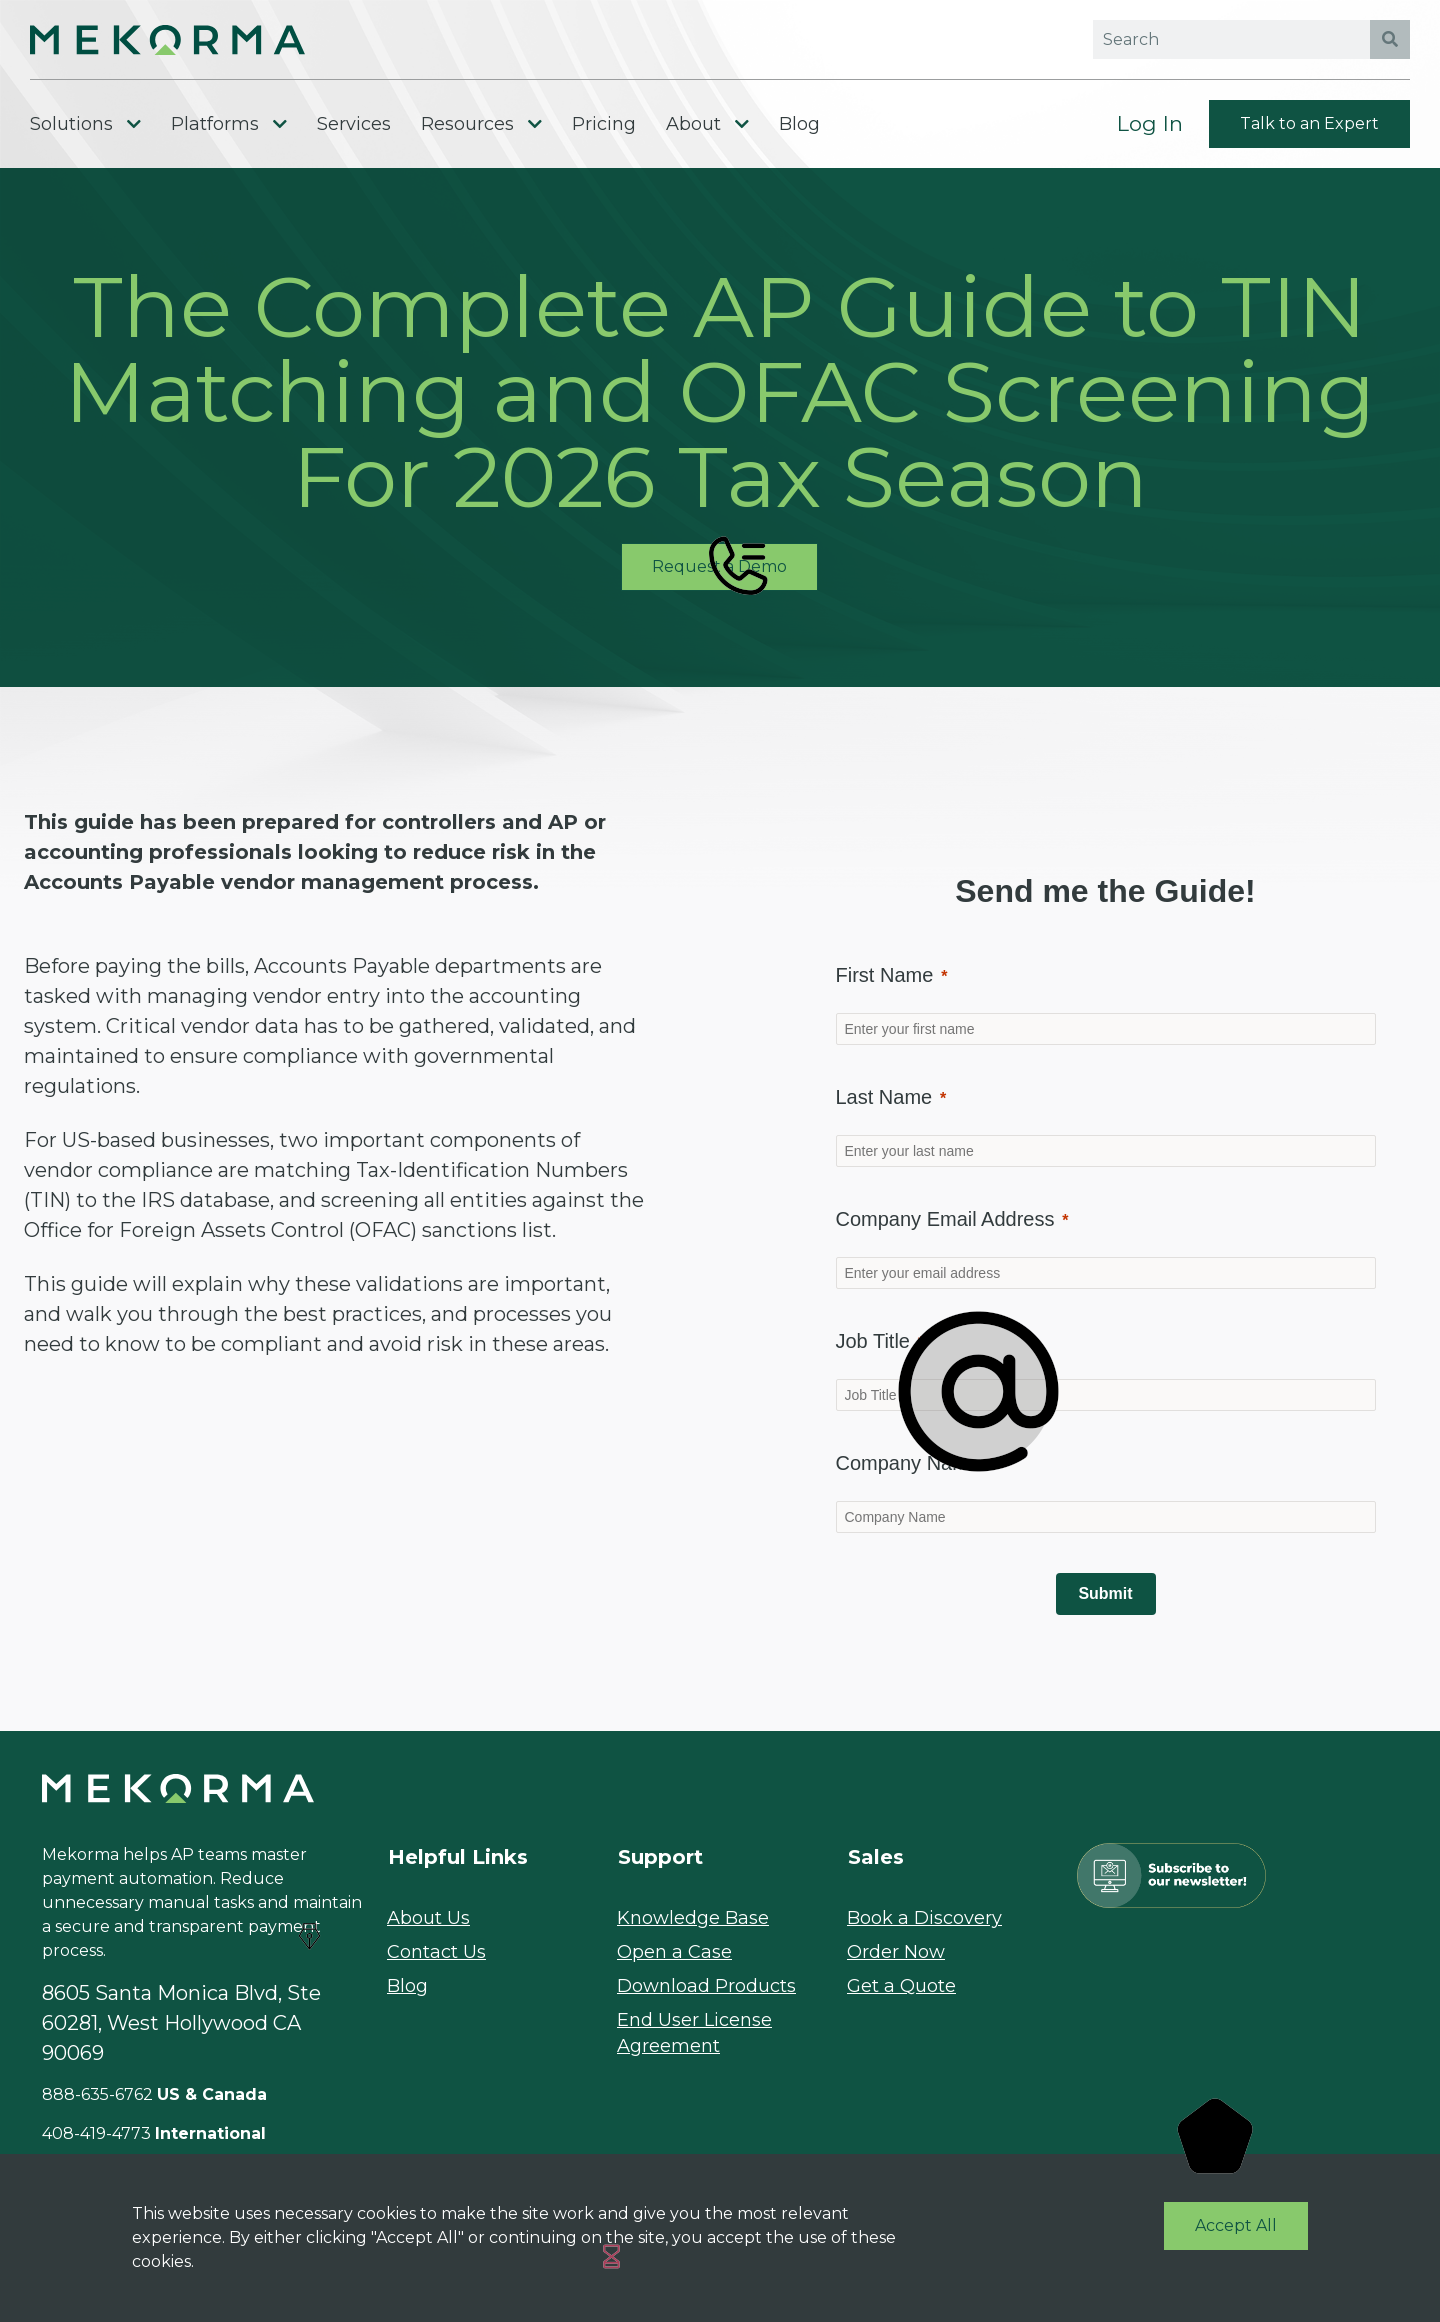 Image resolution: width=1440 pixels, height=2322 pixels. Describe the element at coordinates (739, 564) in the screenshot. I see `view contact list or phone directory` at that location.